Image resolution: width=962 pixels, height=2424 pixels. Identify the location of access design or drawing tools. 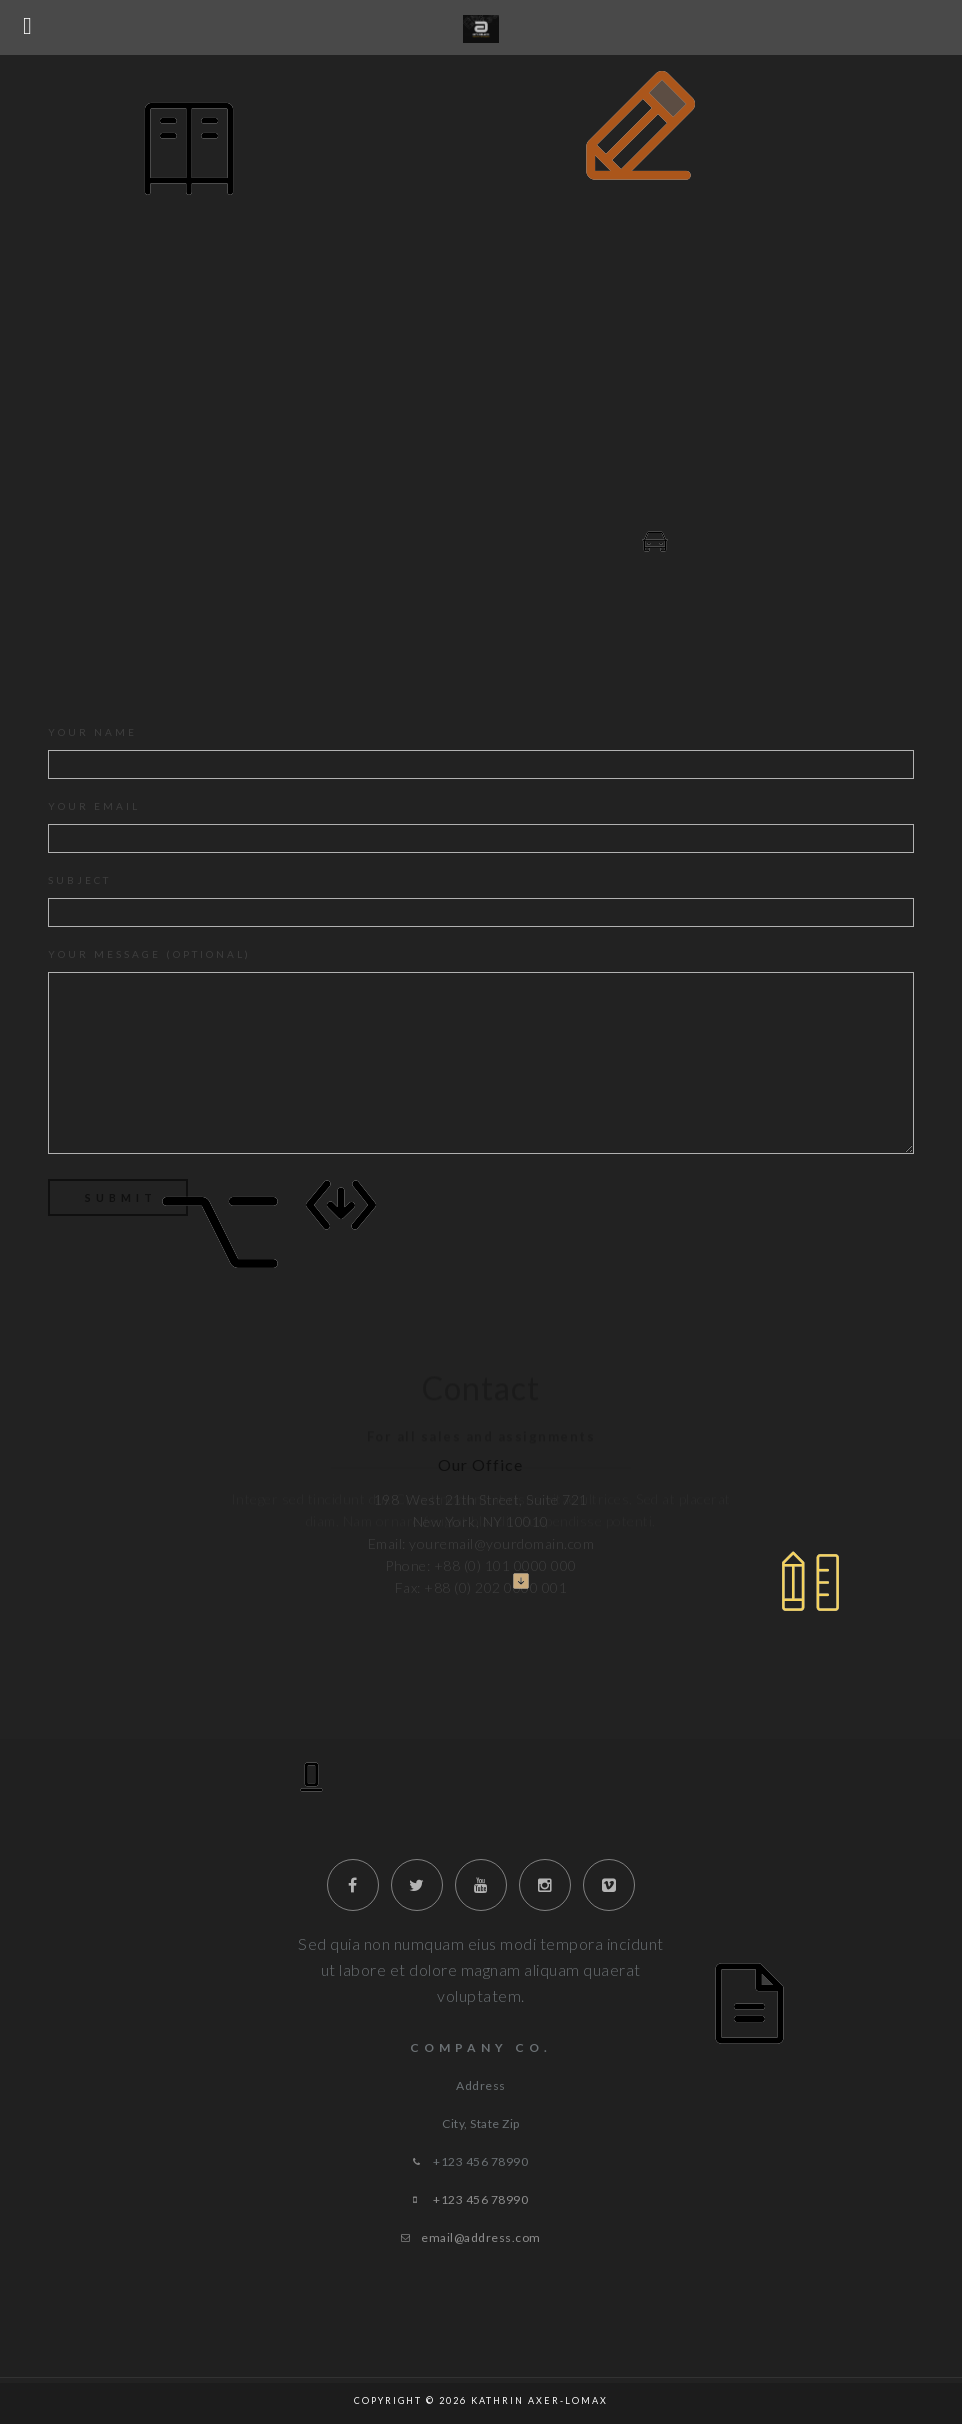
(810, 1582).